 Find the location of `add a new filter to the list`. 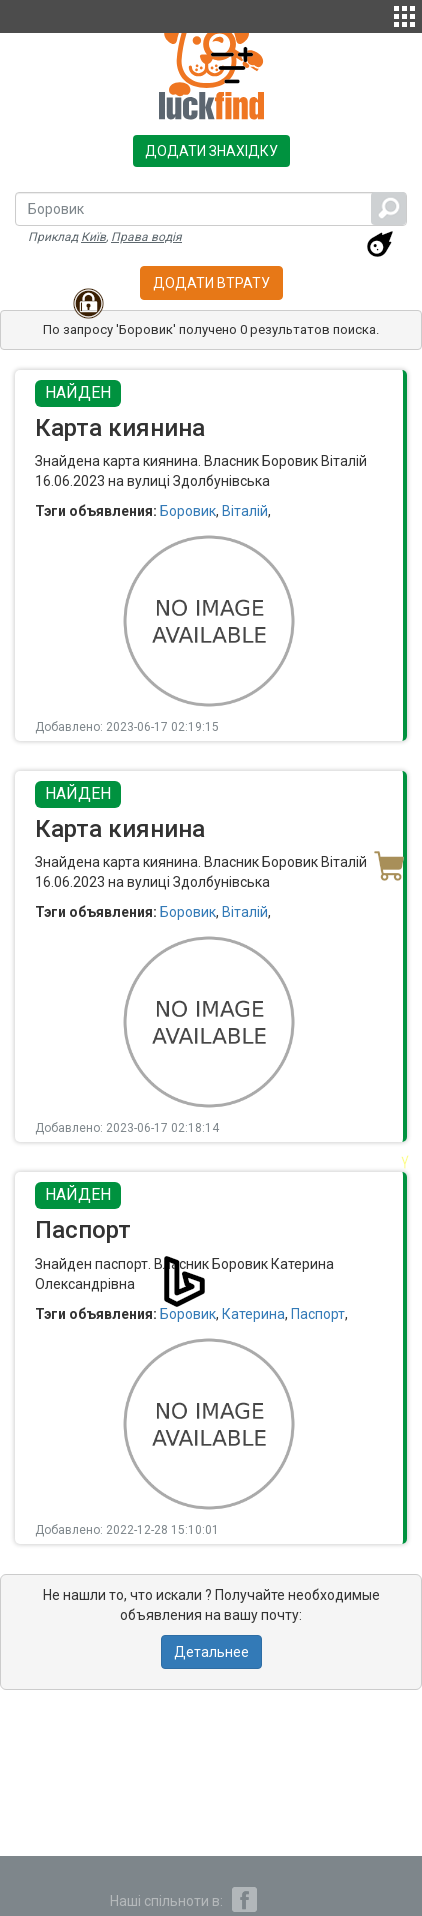

add a new filter to the list is located at coordinates (232, 68).